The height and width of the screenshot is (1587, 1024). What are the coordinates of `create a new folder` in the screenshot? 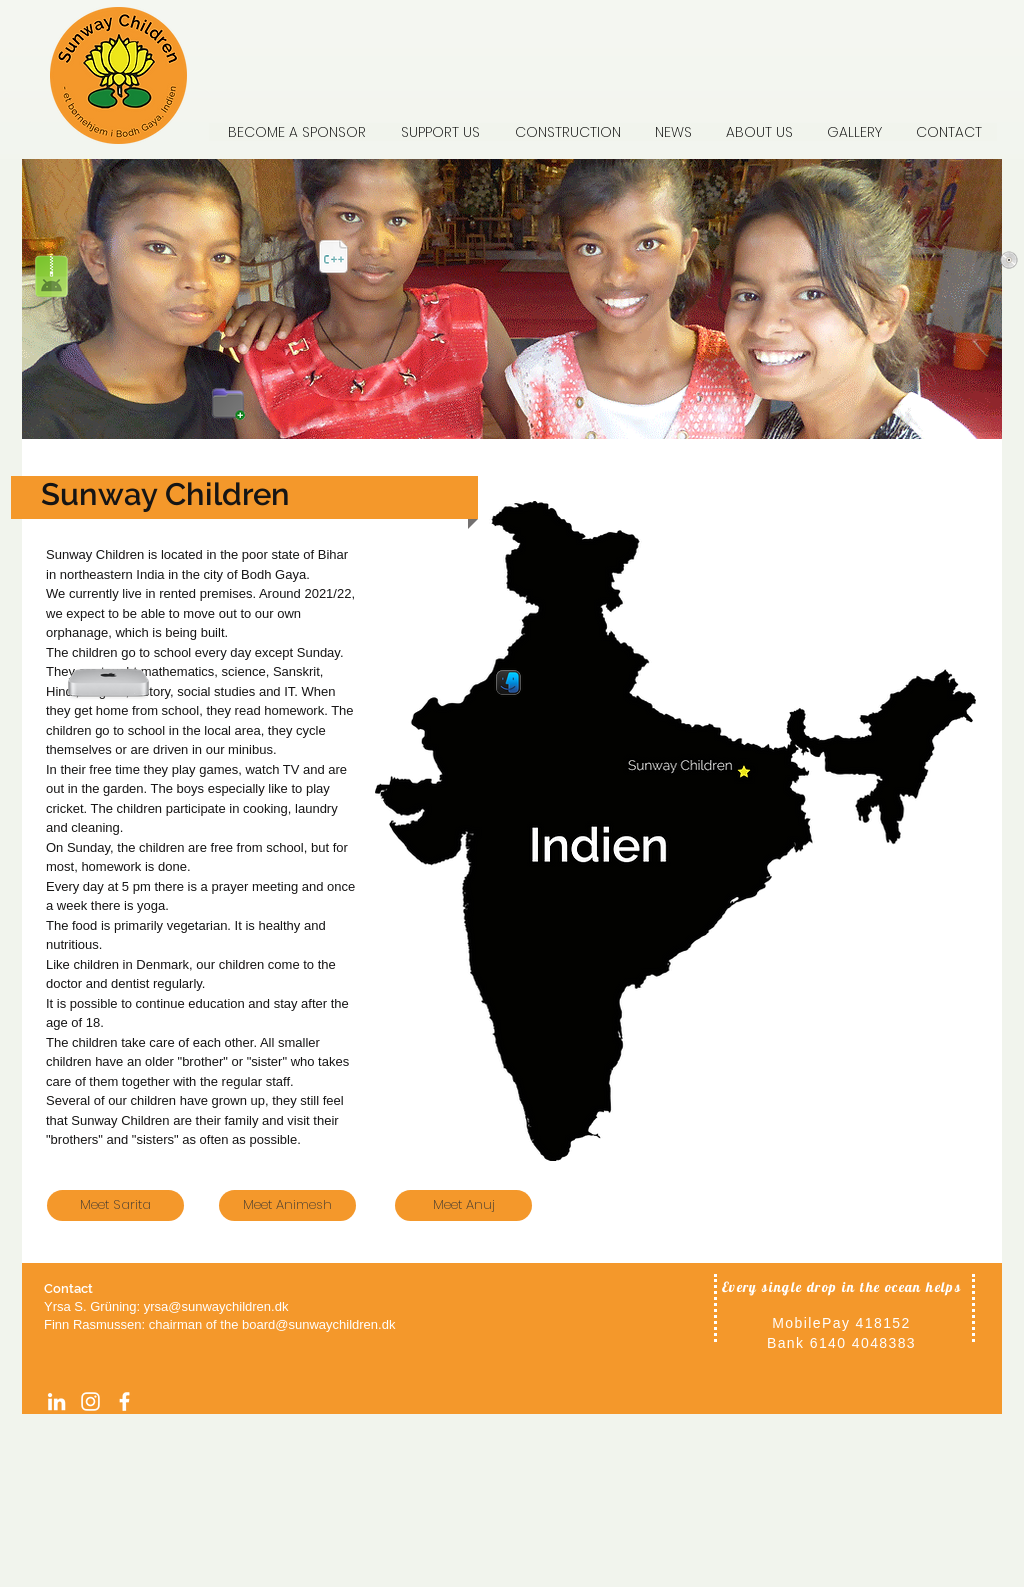 It's located at (228, 403).